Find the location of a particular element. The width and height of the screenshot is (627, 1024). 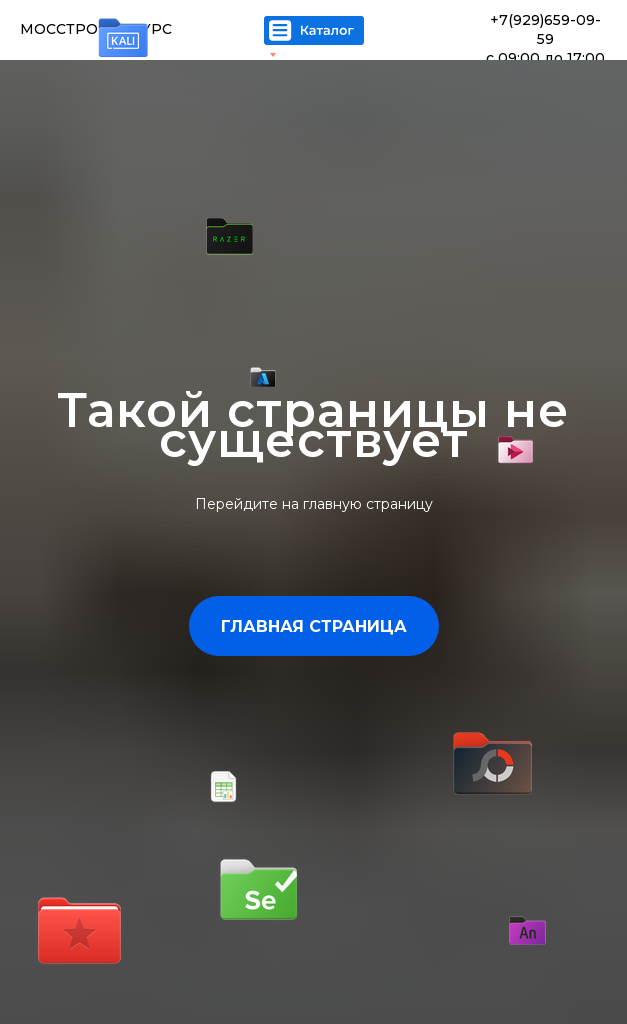

folder containing selenium test automation files is located at coordinates (258, 891).